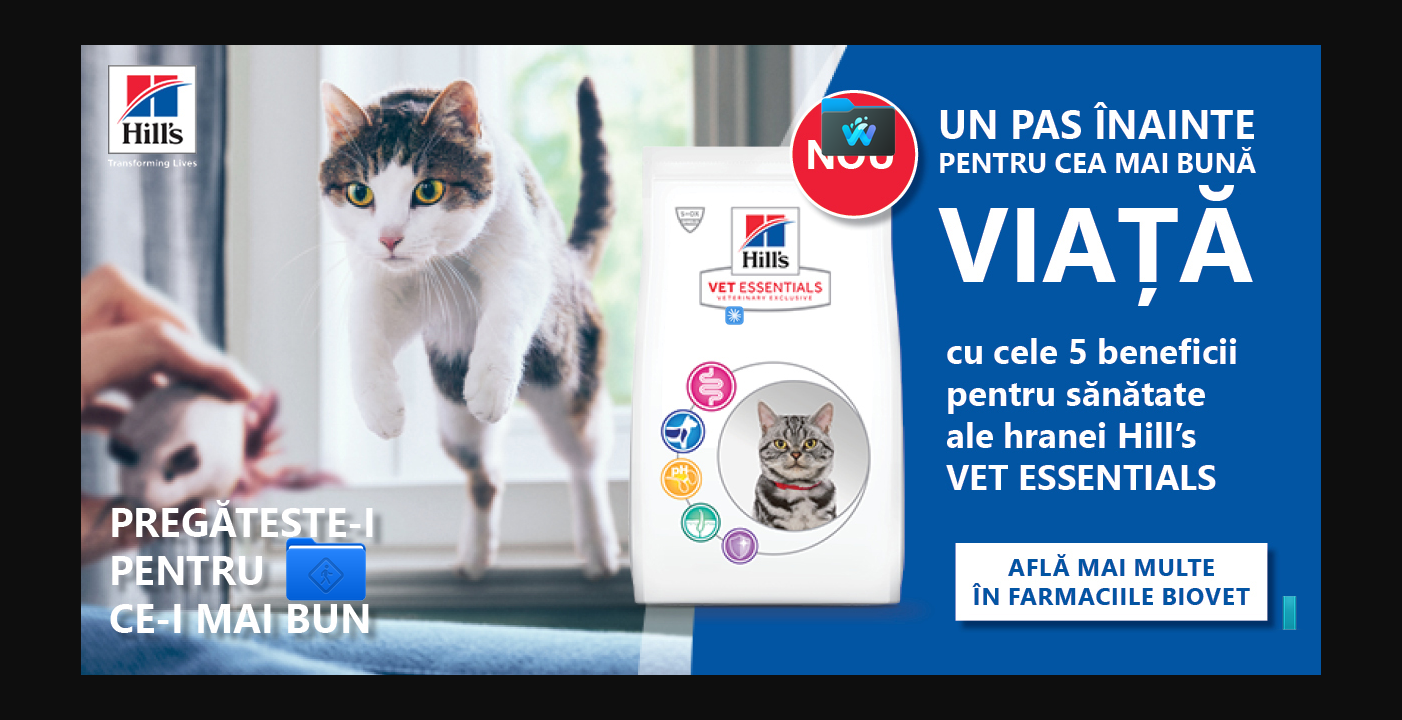 Image resolution: width=1402 pixels, height=720 pixels. Describe the element at coordinates (1289, 613) in the screenshot. I see `iPod nano device connected` at that location.